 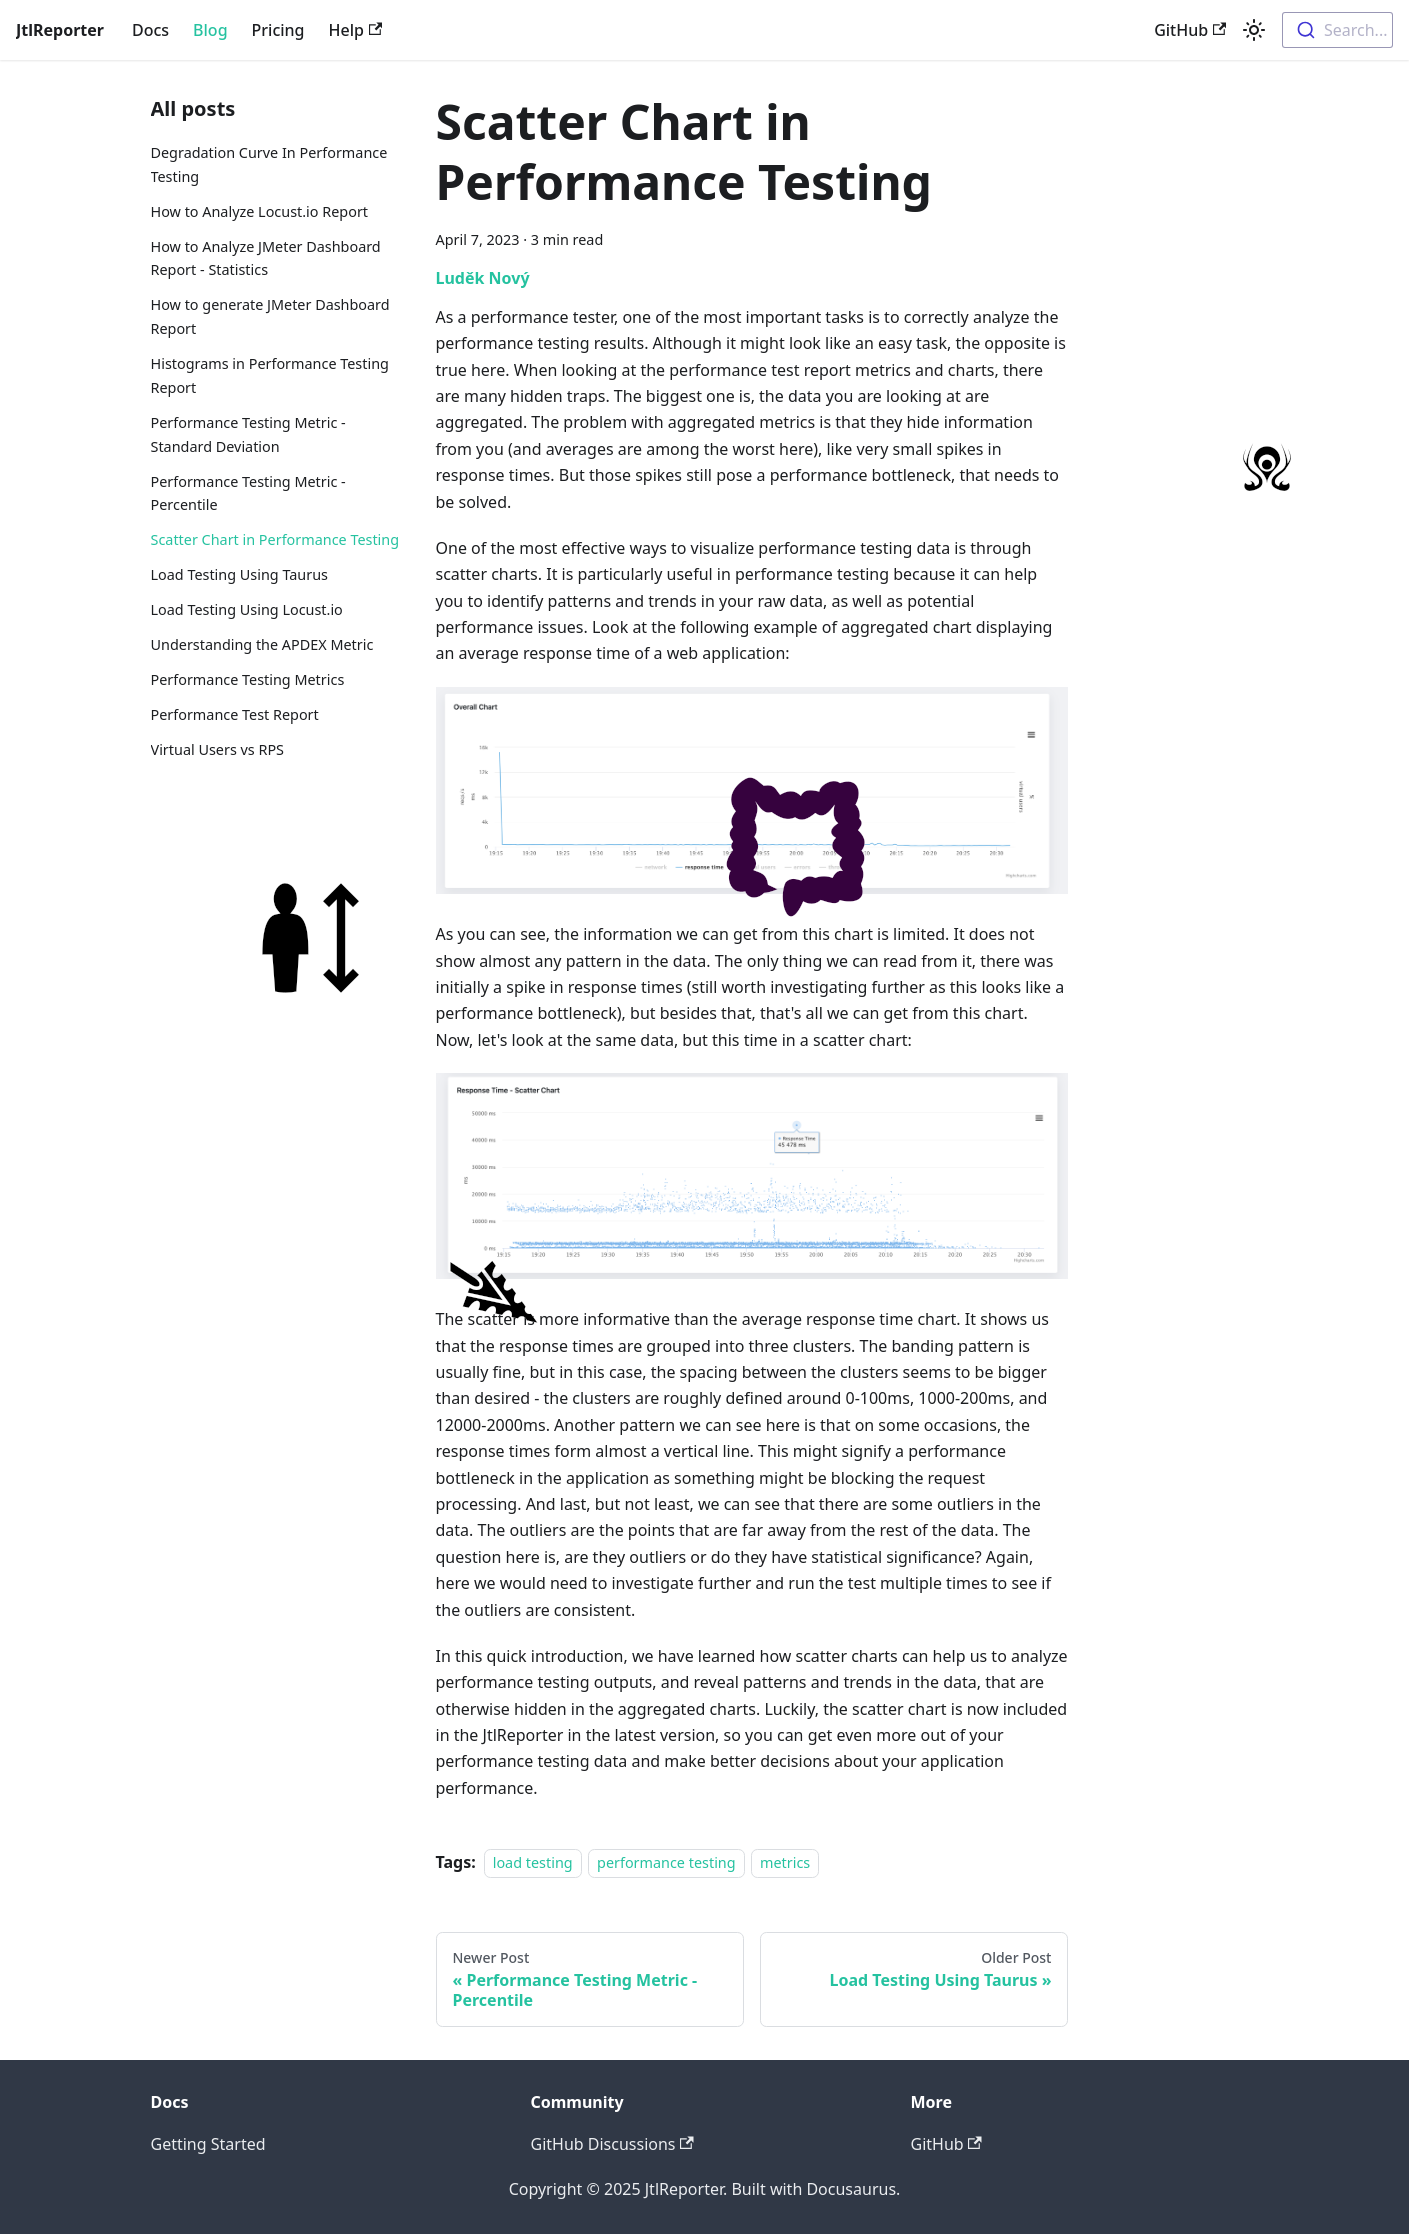 I want to click on decorative emblem or crest for a fantasy game guild, so click(x=1267, y=467).